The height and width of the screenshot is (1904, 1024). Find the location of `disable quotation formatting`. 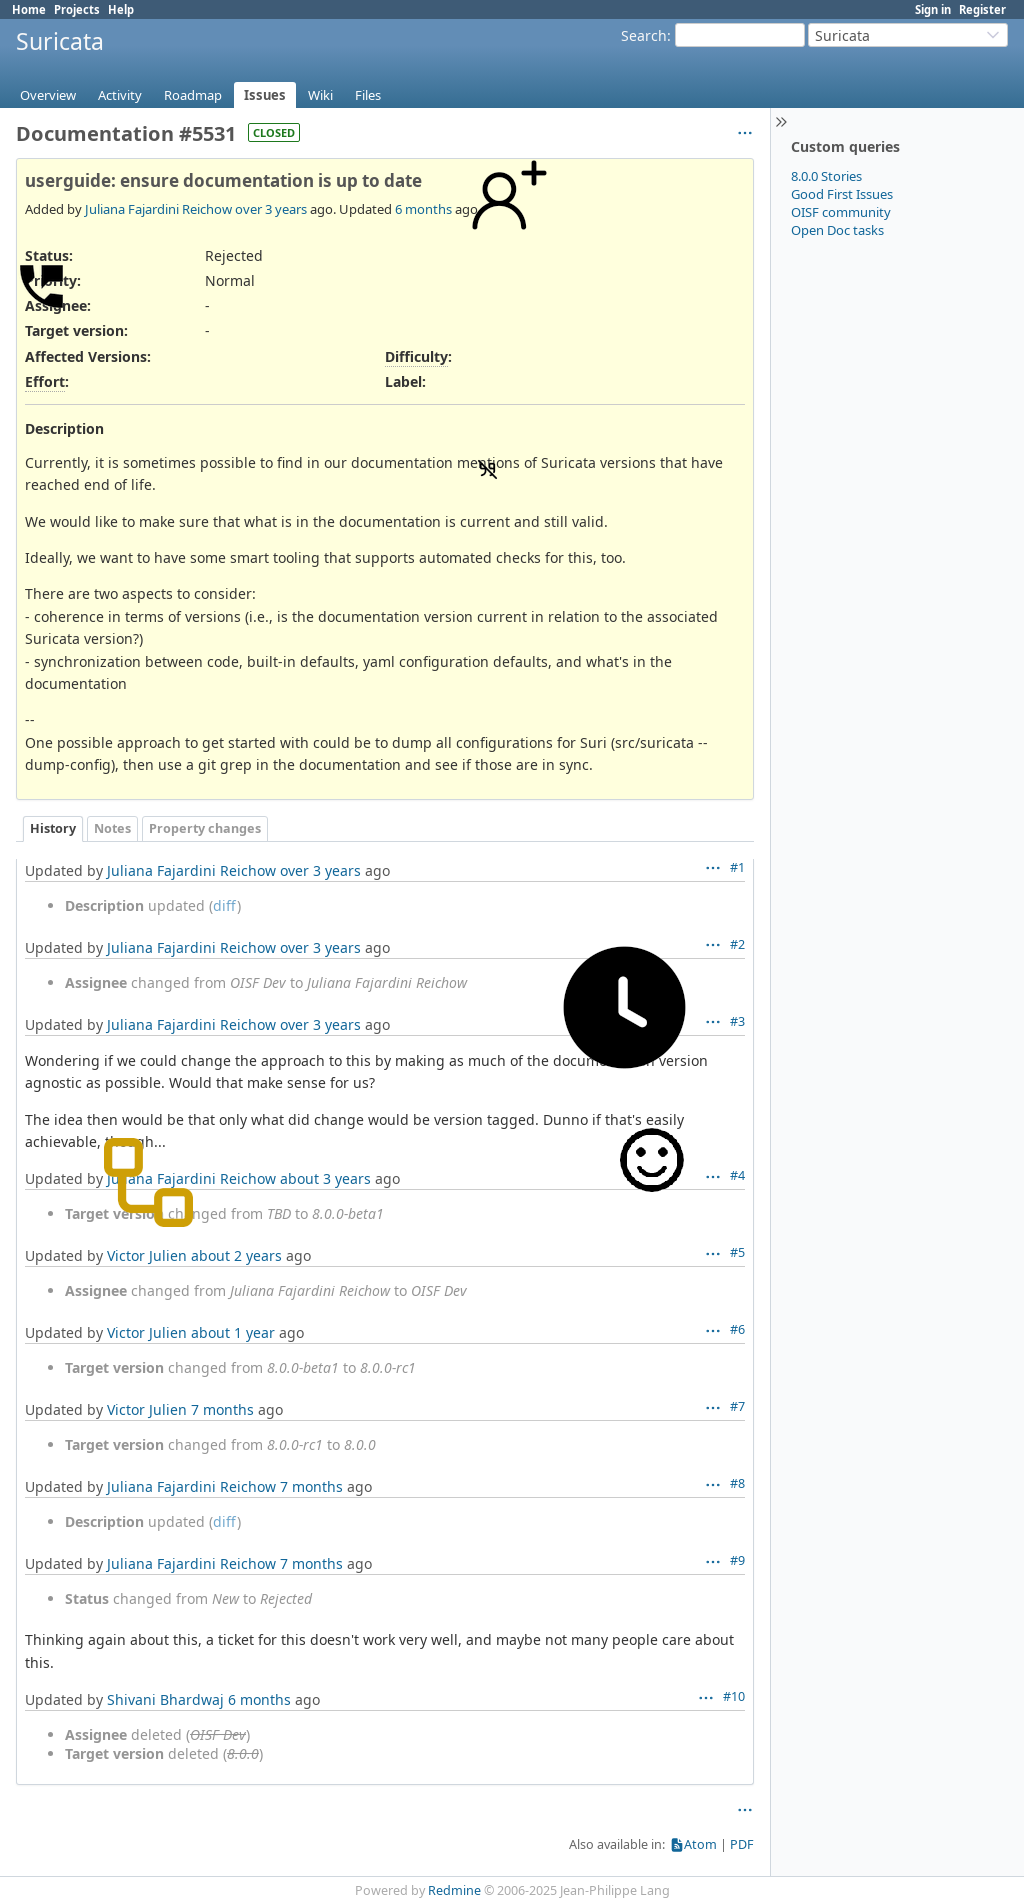

disable quotation formatting is located at coordinates (487, 469).